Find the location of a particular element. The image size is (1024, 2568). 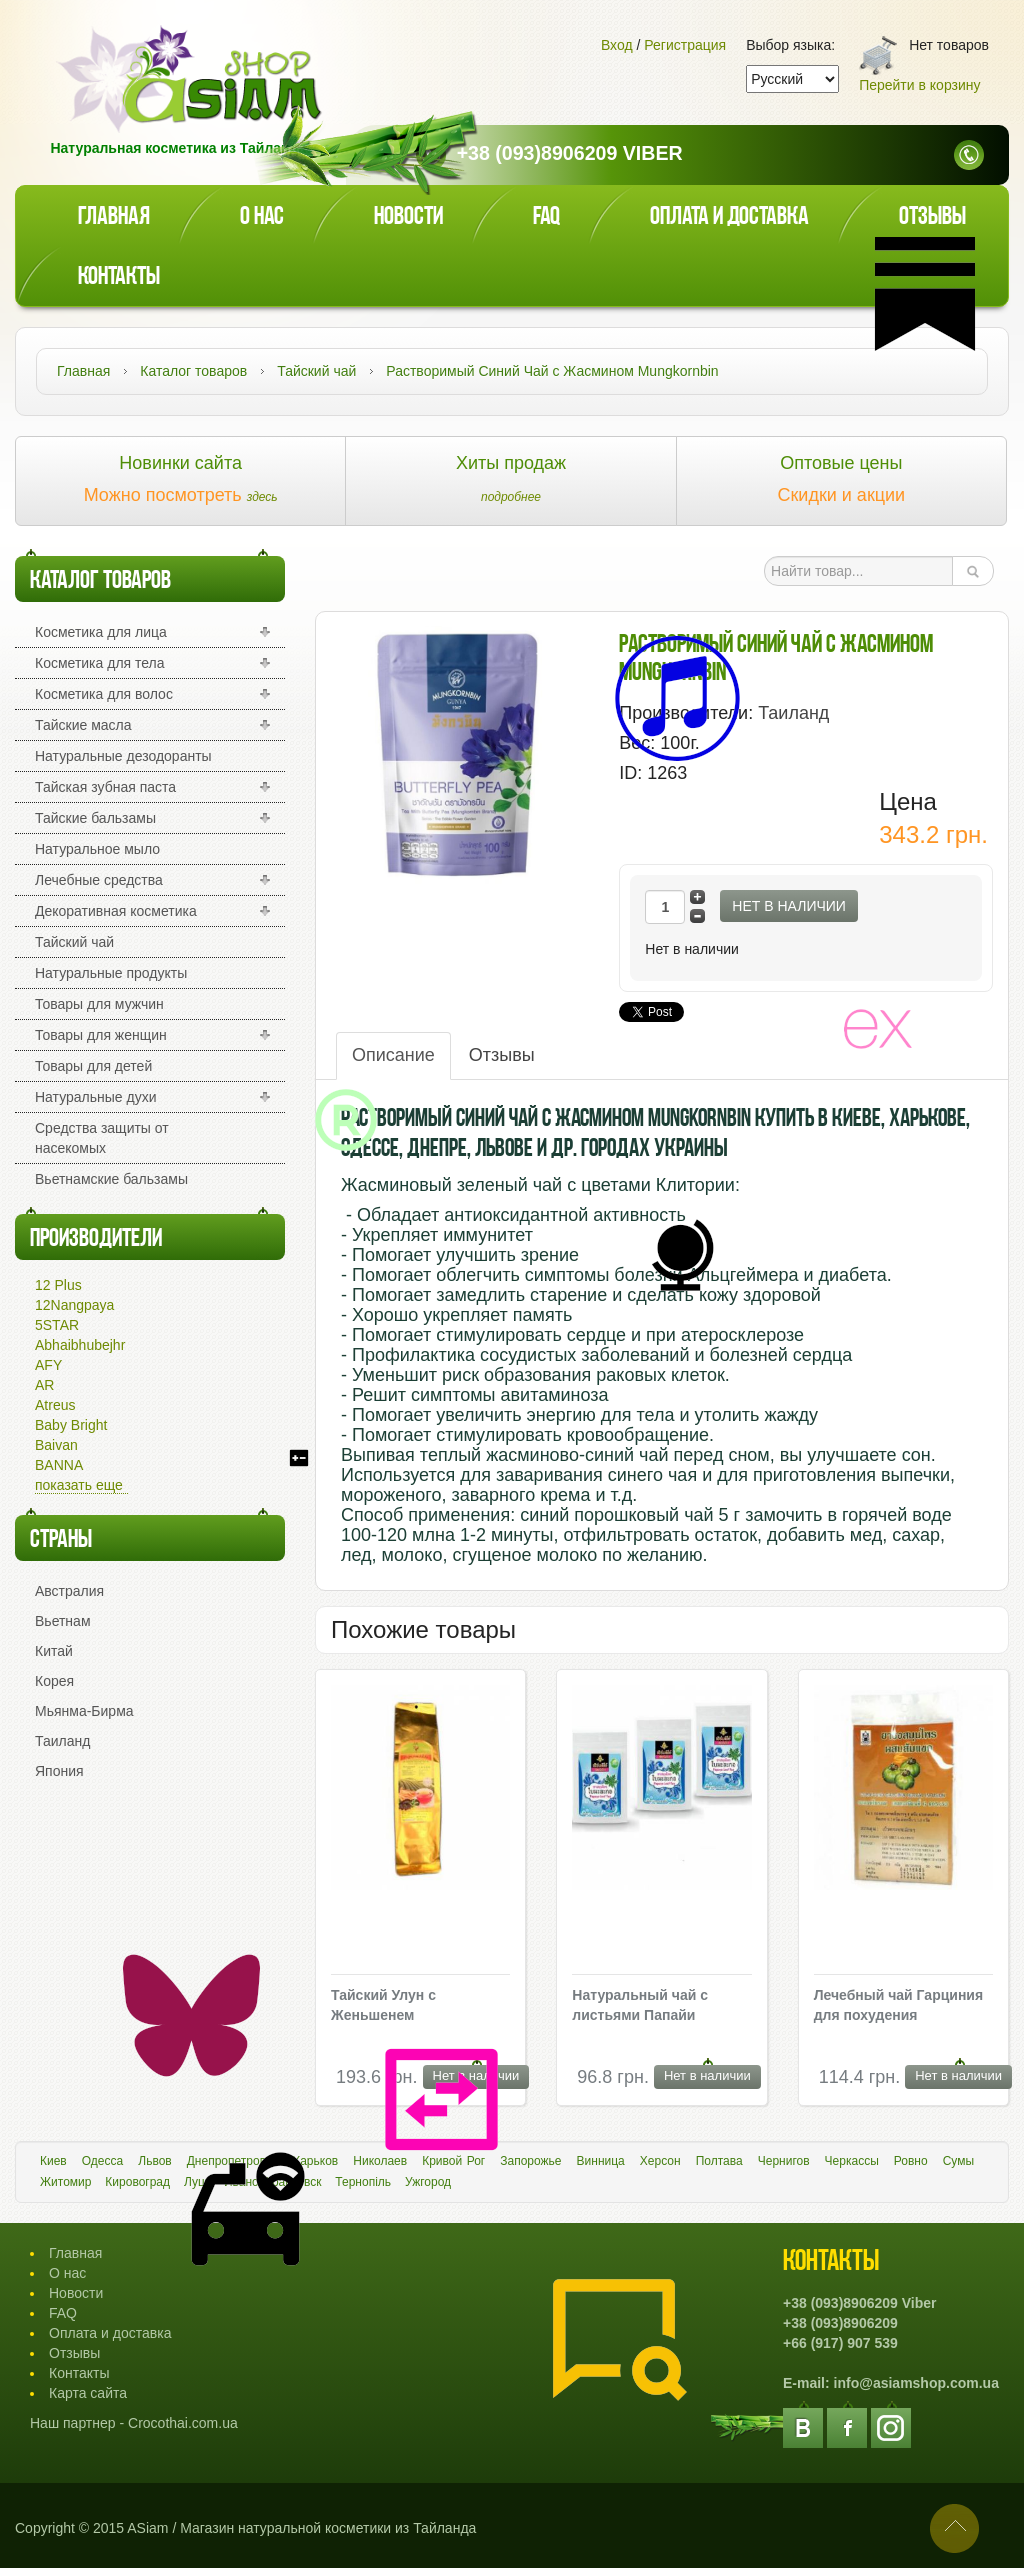

search through chat messages is located at coordinates (614, 2334).